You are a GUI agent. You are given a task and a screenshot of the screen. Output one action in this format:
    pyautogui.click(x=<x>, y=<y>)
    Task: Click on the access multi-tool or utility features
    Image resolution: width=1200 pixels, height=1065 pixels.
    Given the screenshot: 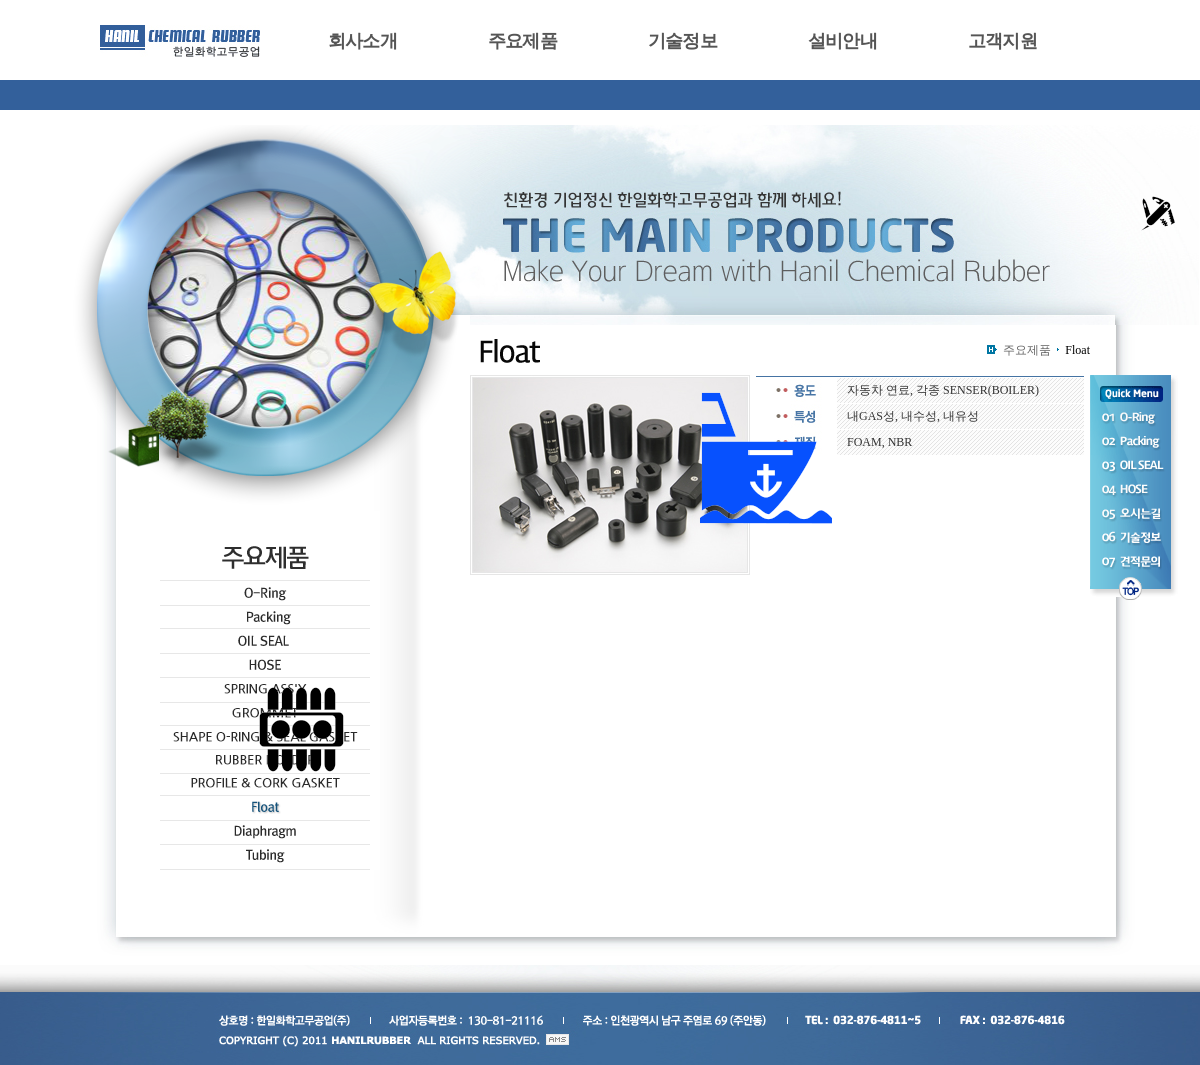 What is the action you would take?
    pyautogui.click(x=1158, y=213)
    